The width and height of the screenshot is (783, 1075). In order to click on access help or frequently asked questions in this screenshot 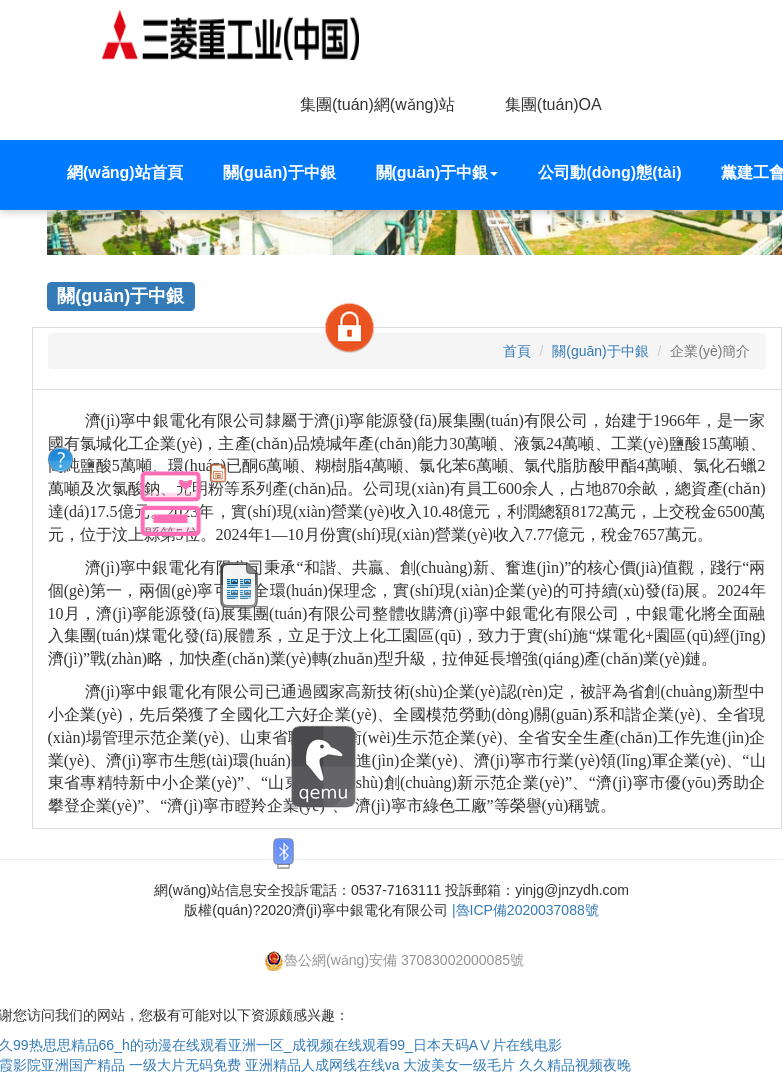, I will do `click(60, 459)`.